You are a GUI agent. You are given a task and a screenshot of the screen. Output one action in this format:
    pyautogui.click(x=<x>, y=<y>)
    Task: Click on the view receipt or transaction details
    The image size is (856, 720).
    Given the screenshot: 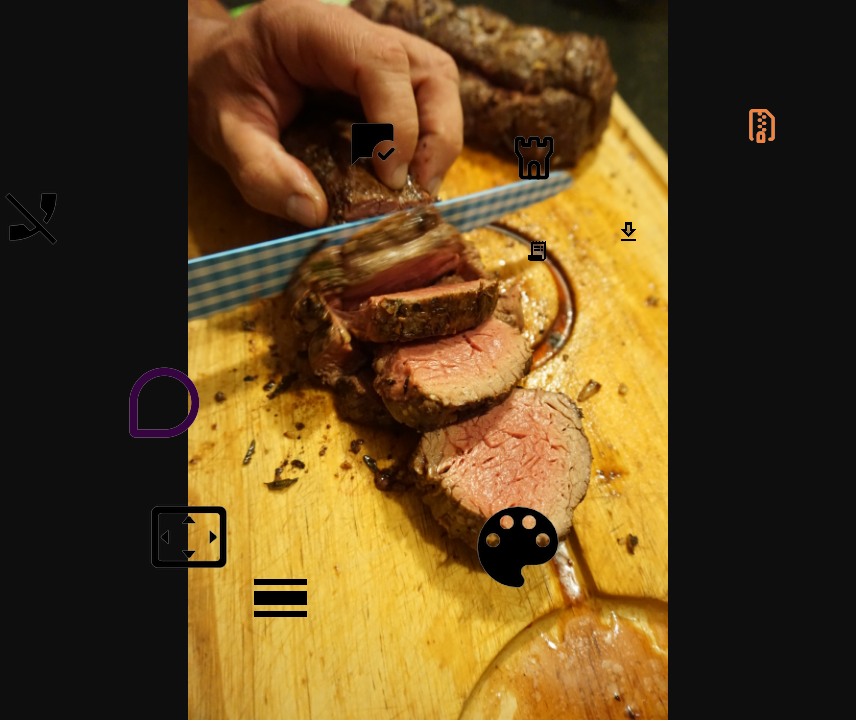 What is the action you would take?
    pyautogui.click(x=537, y=251)
    